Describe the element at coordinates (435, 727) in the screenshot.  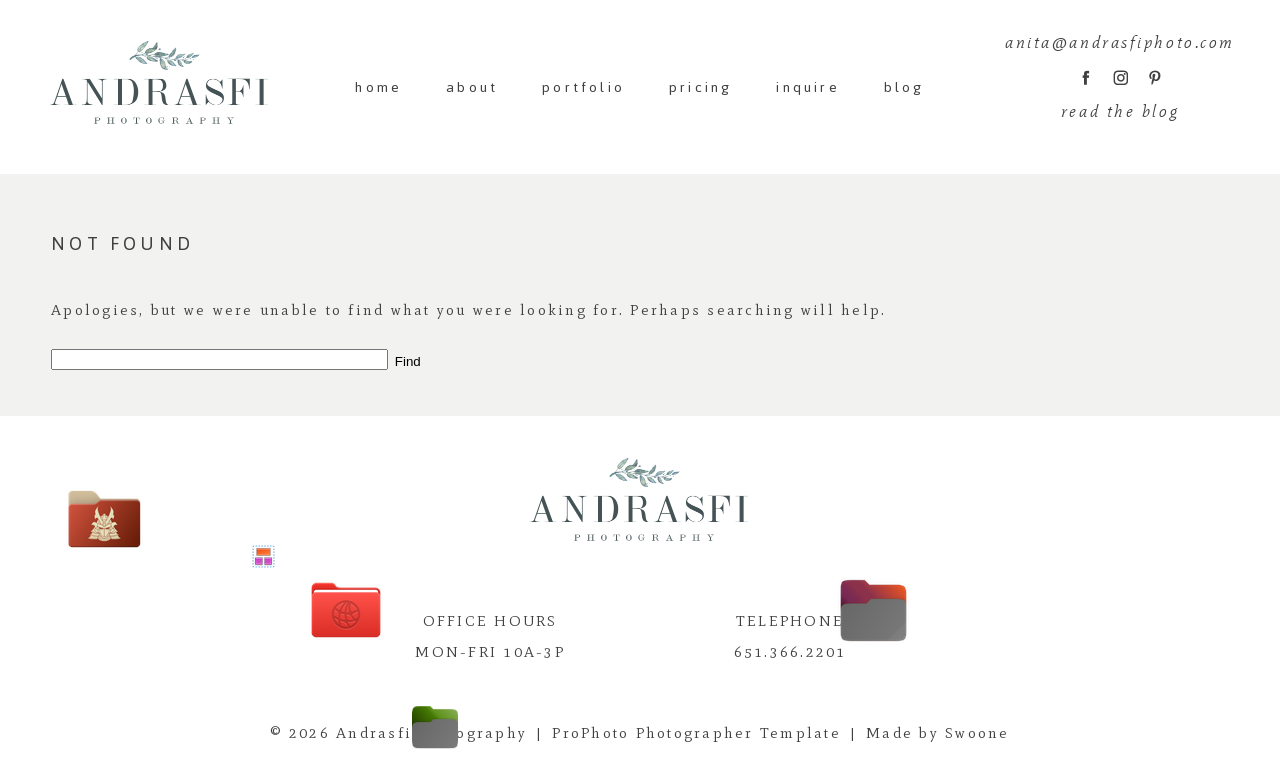
I see `folder ready to accept dragged files` at that location.